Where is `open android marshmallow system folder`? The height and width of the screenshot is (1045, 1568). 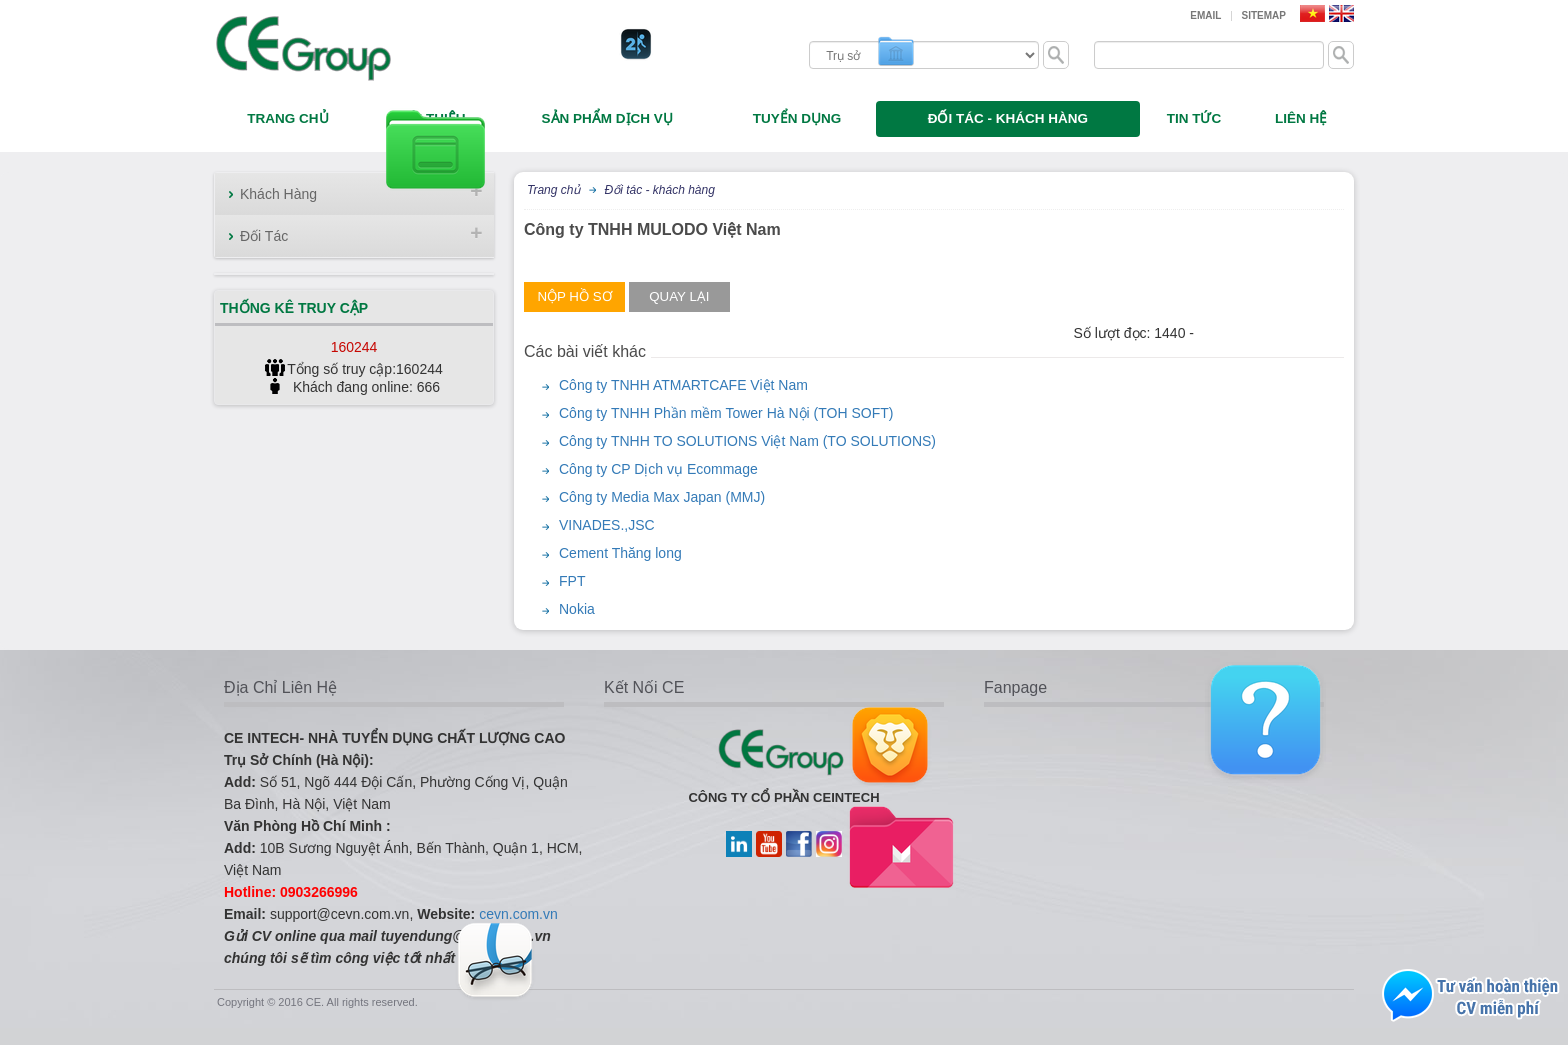
open android marshmallow system folder is located at coordinates (901, 850).